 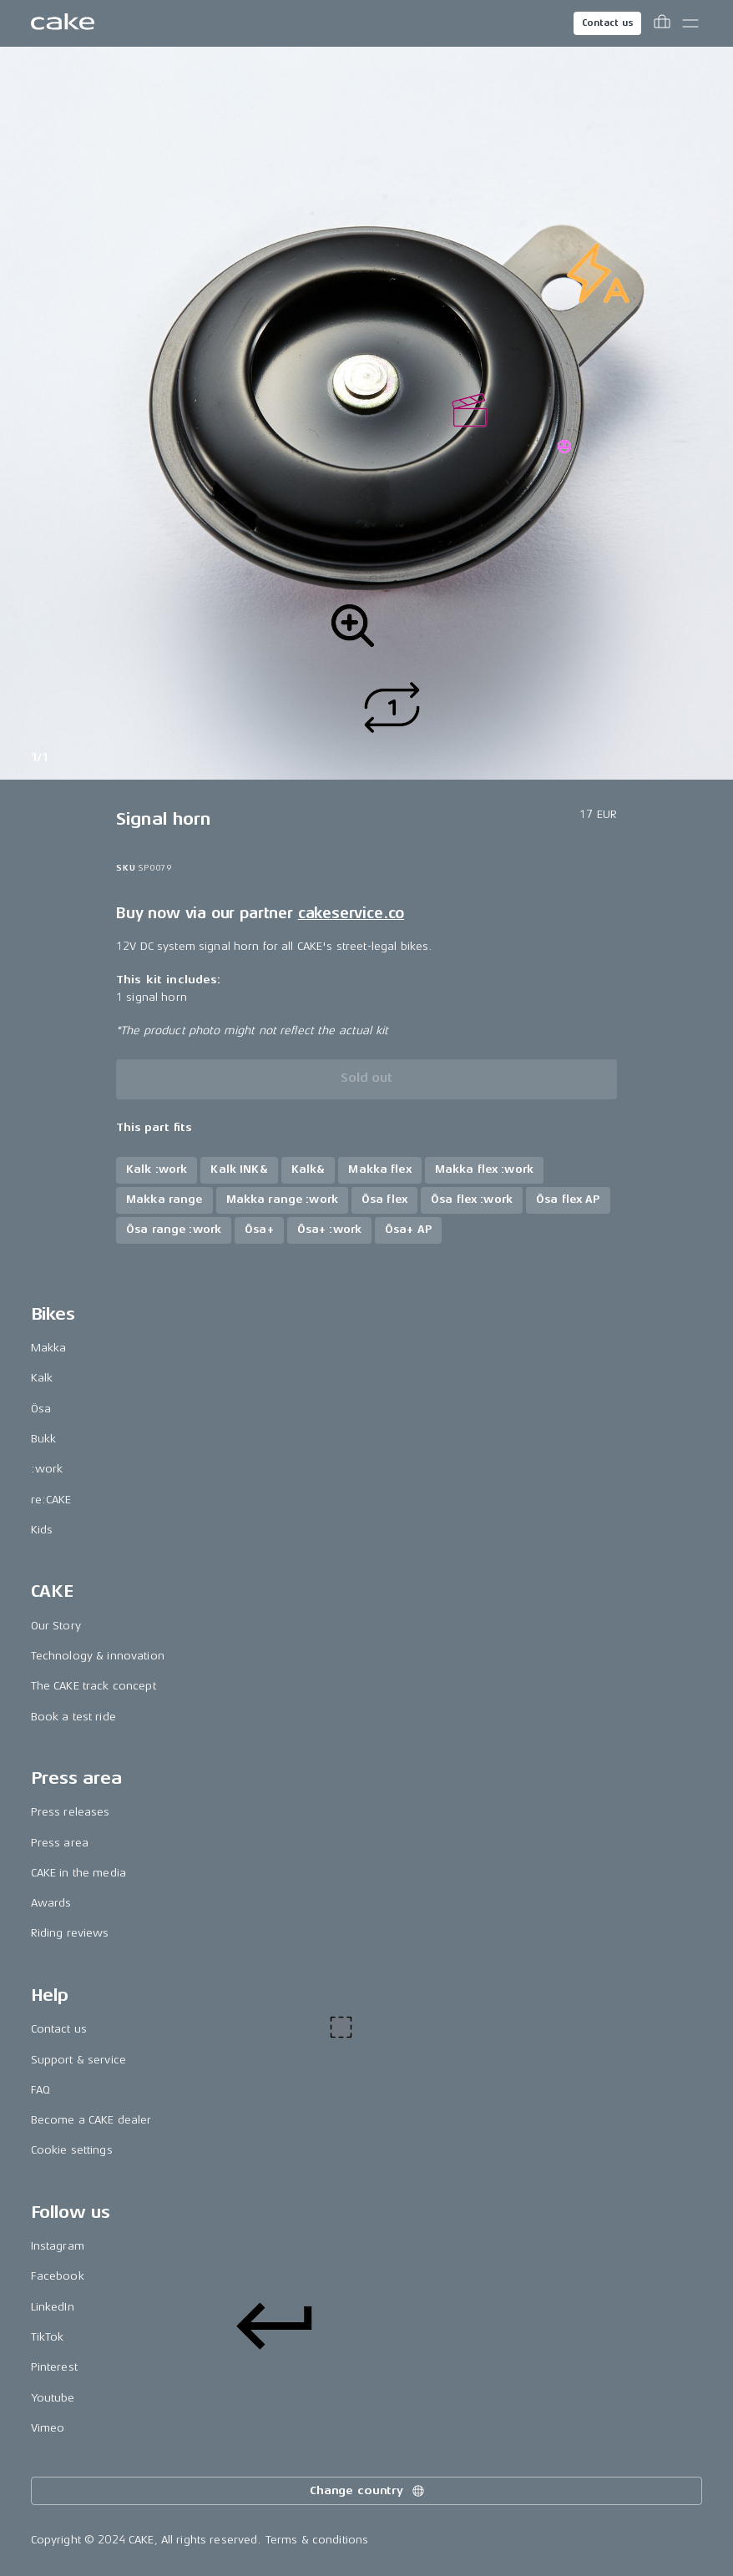 I want to click on toggle auto-flash mode in camera settings, so click(x=597, y=275).